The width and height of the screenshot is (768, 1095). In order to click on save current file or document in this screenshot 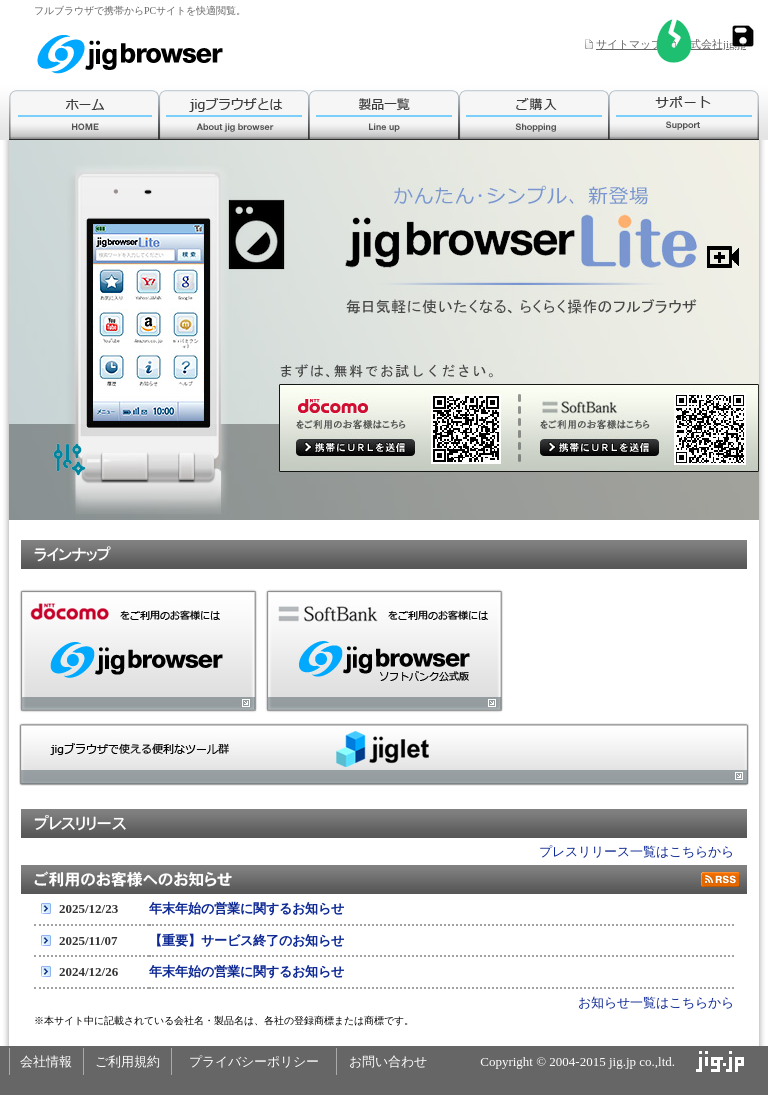, I will do `click(743, 36)`.